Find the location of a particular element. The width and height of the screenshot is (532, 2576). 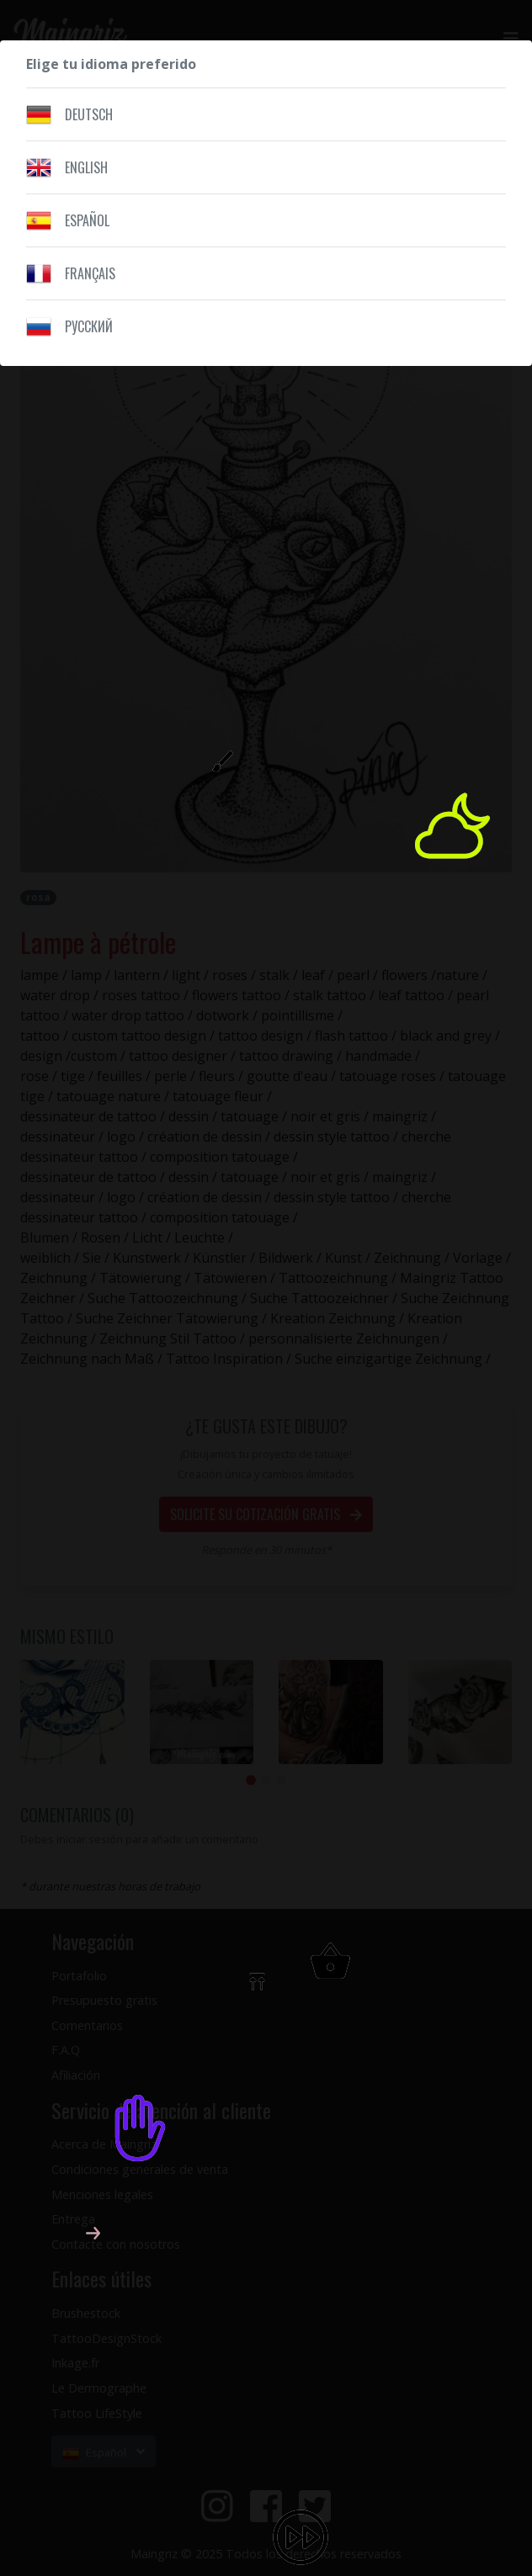

skip forward in media playback is located at coordinates (301, 2537).